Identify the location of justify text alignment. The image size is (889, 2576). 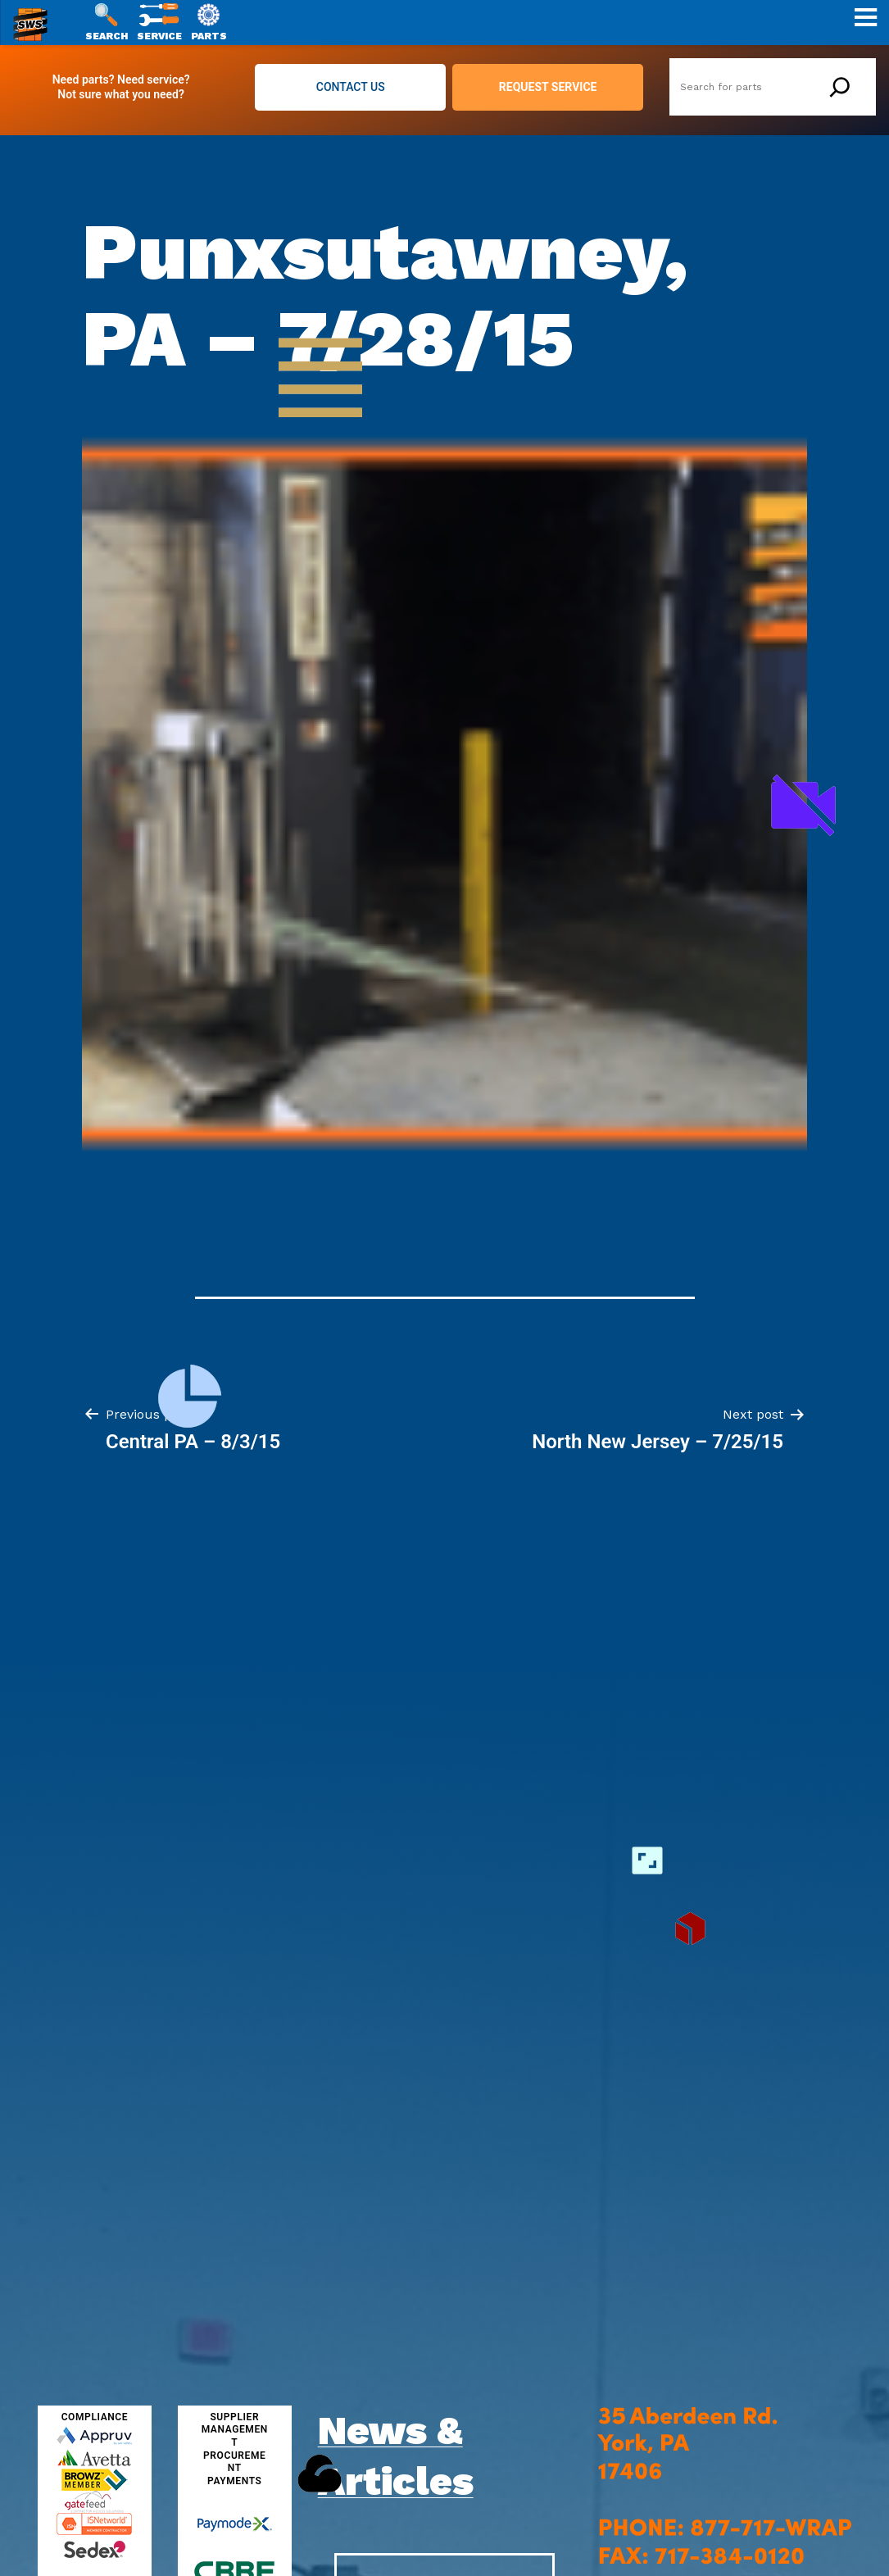
(320, 375).